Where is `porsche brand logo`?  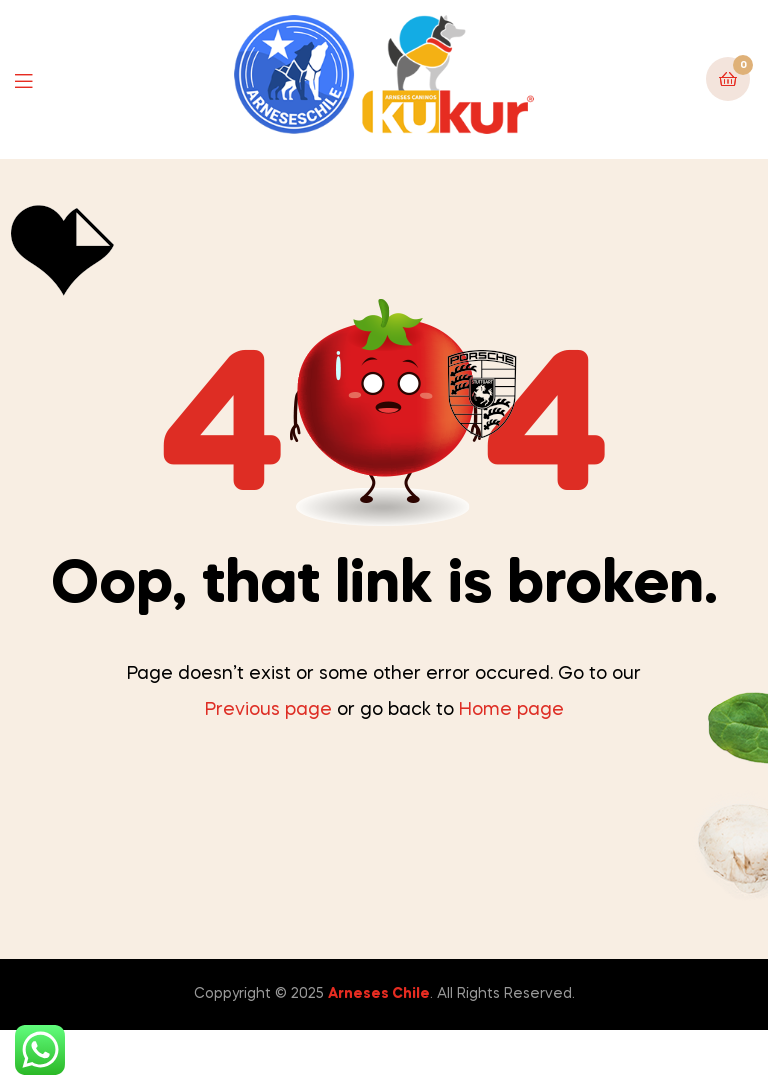 porsche brand logo is located at coordinates (482, 394).